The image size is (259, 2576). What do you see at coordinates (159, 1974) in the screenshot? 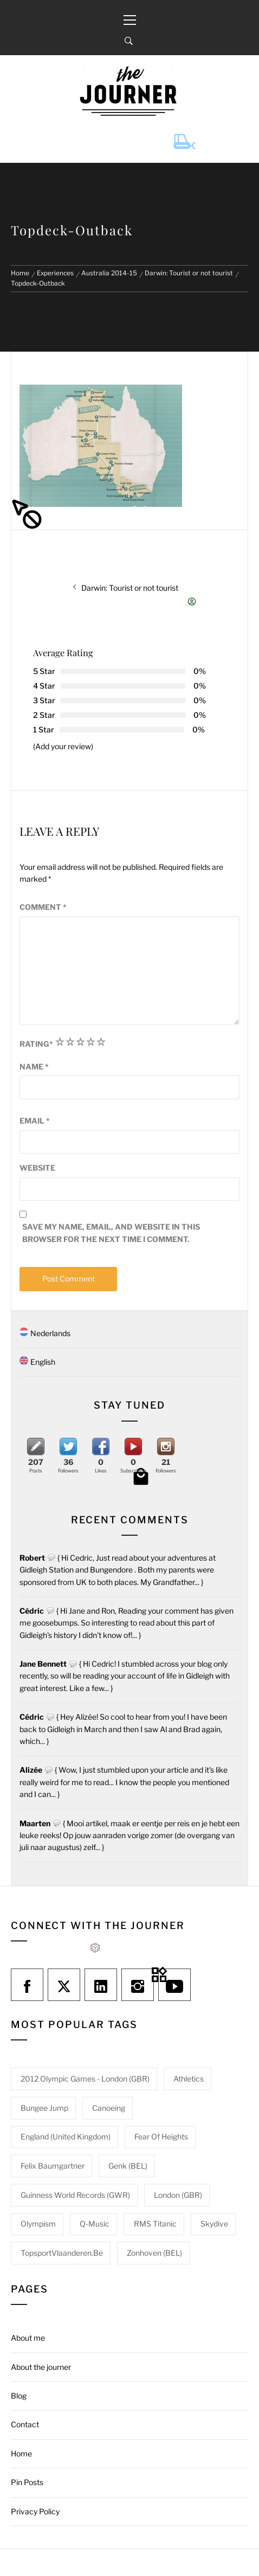
I see `access widgets or mini-apps` at bounding box center [159, 1974].